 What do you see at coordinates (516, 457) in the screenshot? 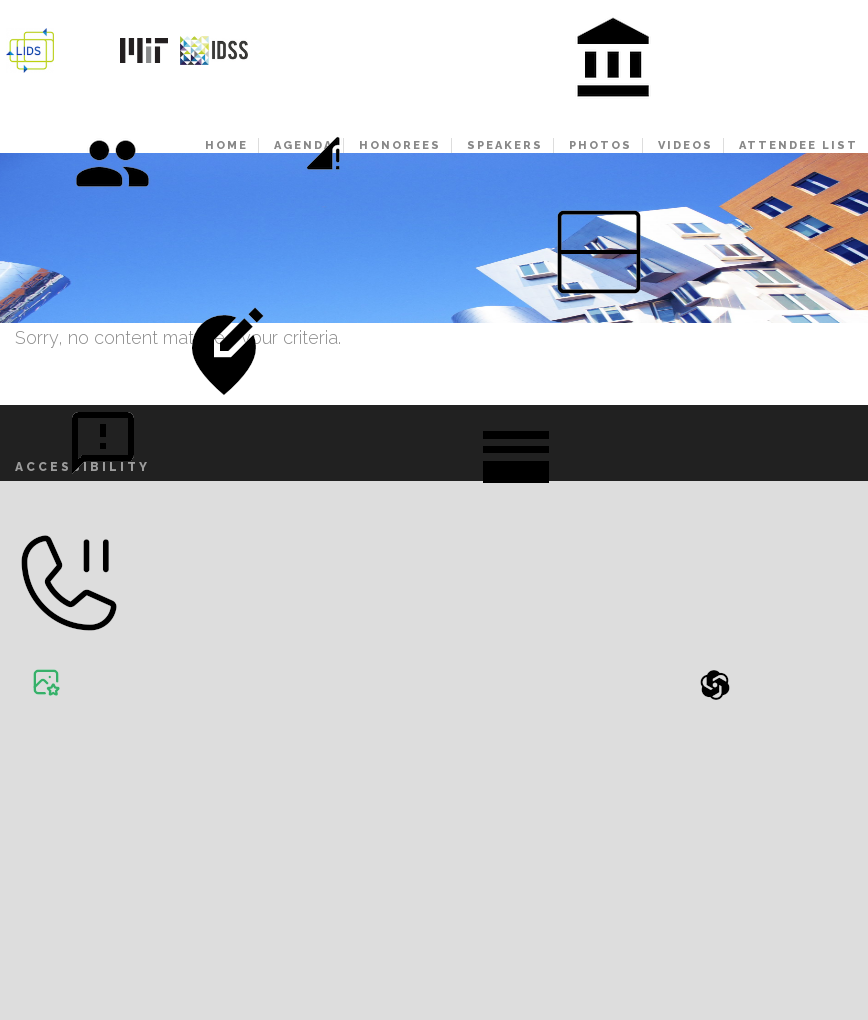
I see `split view horizontally` at bounding box center [516, 457].